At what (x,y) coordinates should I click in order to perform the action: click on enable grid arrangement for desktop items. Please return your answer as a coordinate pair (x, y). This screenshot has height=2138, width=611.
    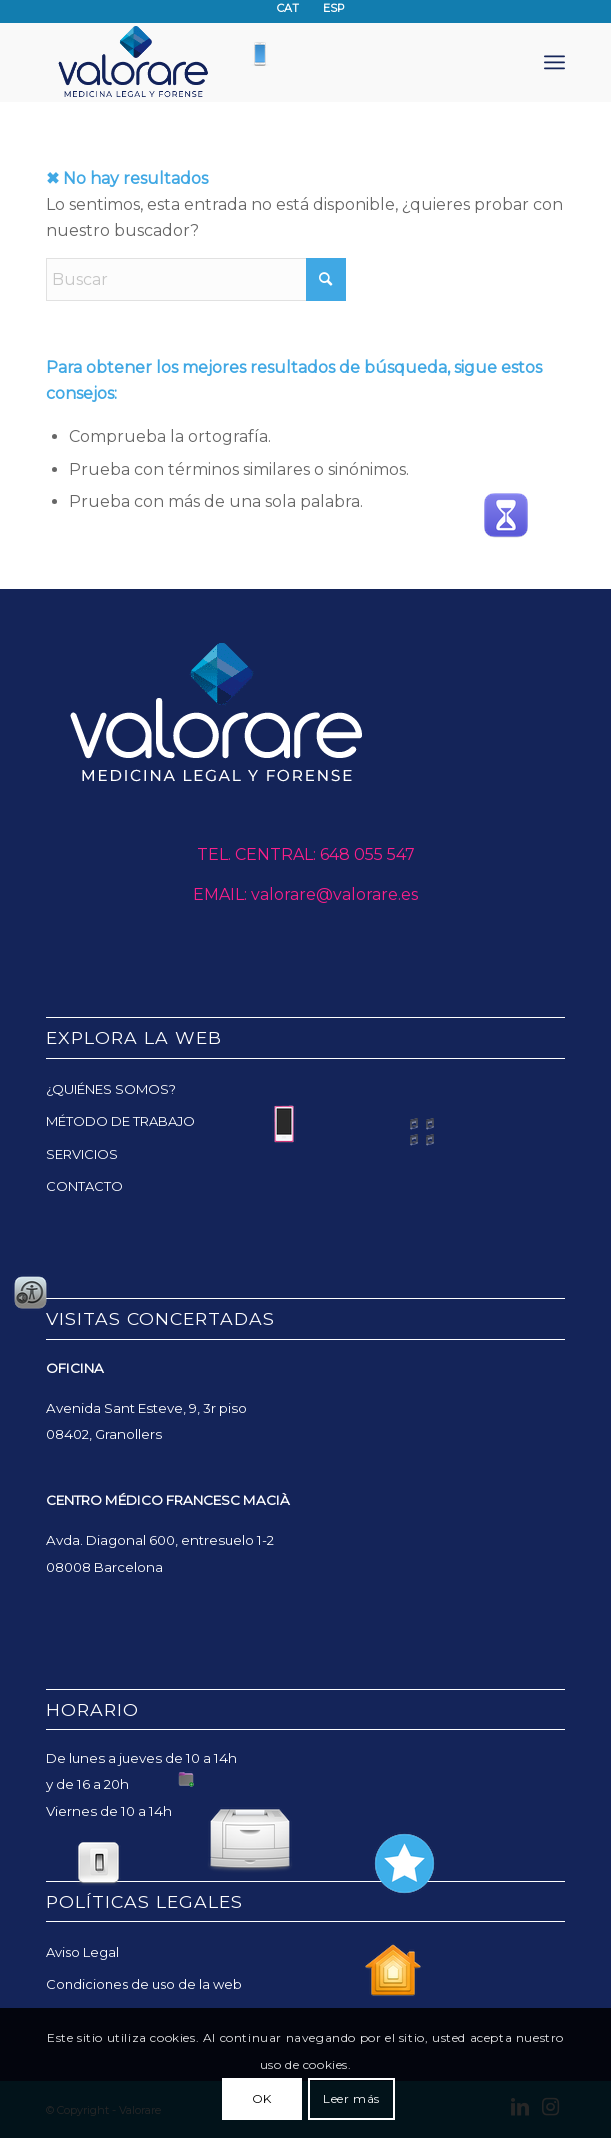
    Looking at the image, I should click on (422, 1132).